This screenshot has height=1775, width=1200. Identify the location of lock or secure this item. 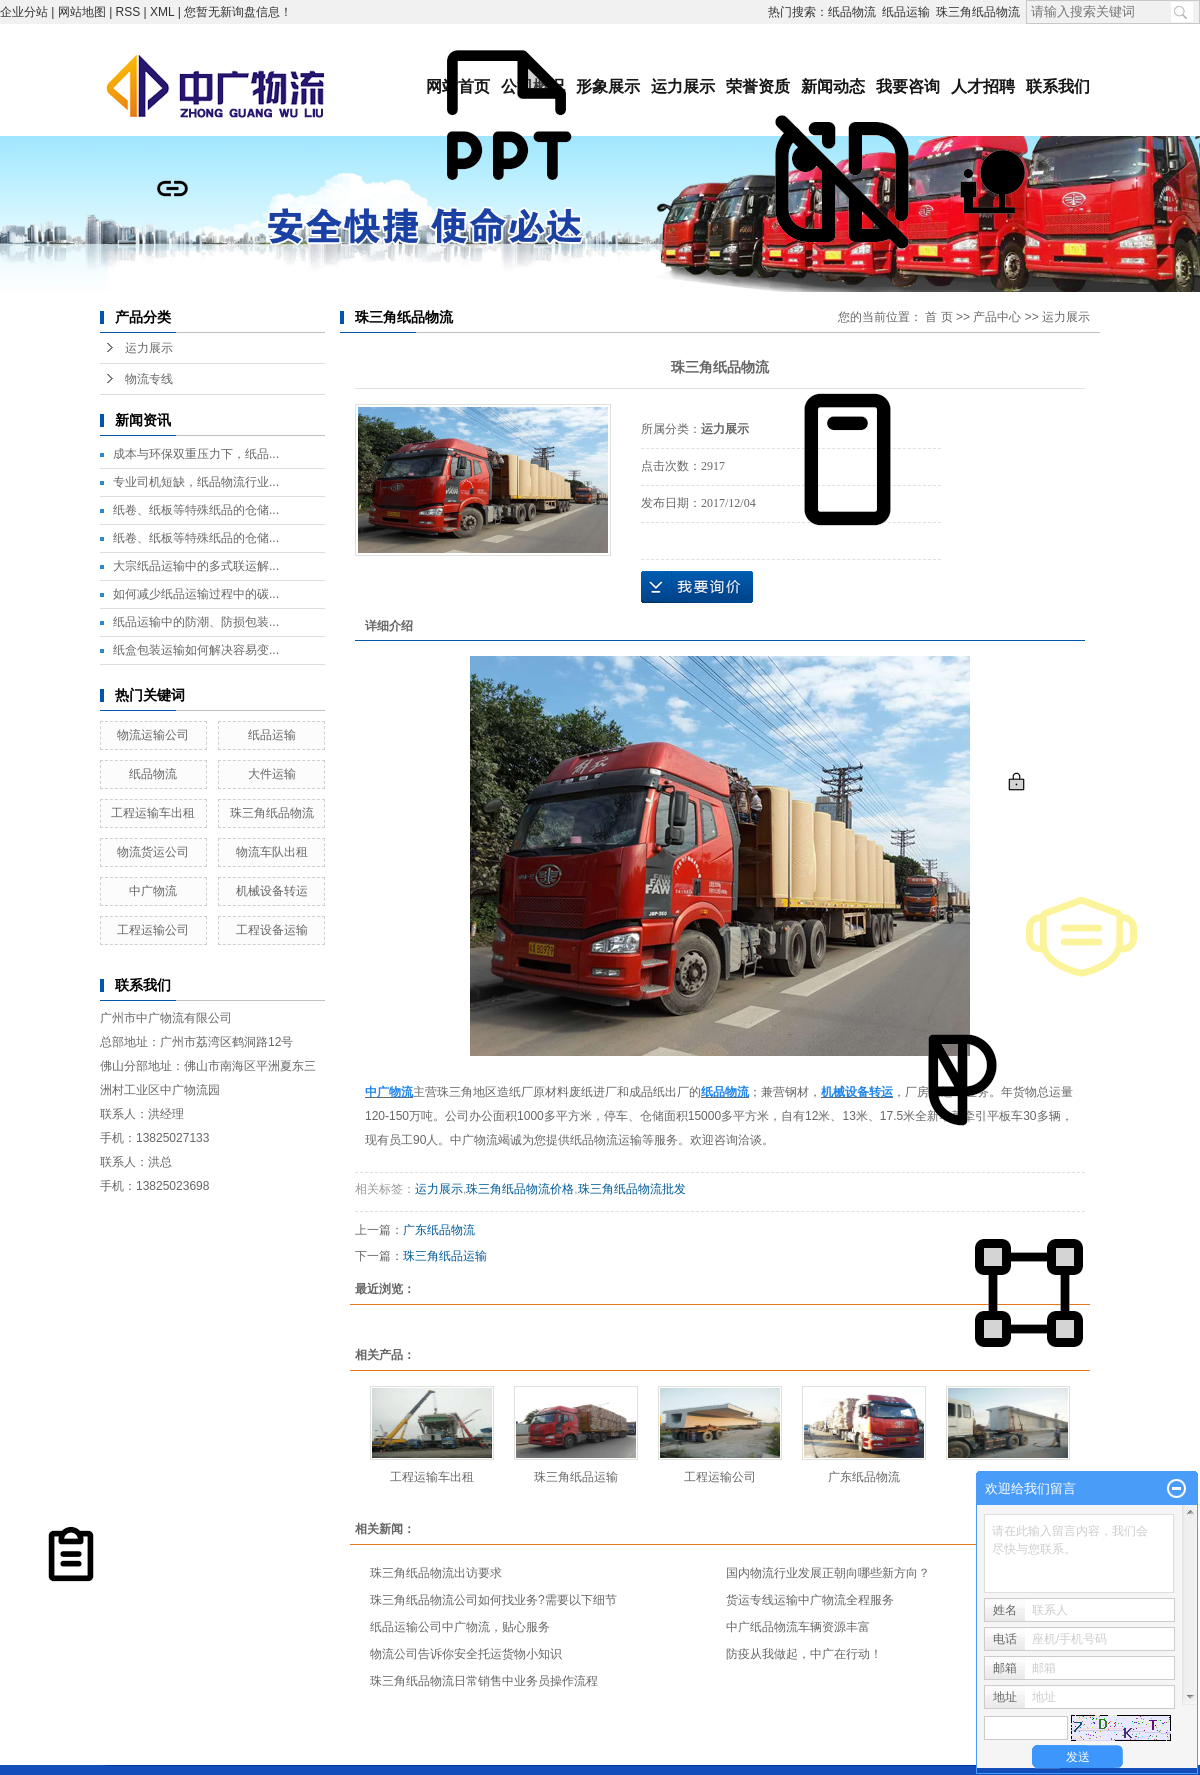
(1016, 782).